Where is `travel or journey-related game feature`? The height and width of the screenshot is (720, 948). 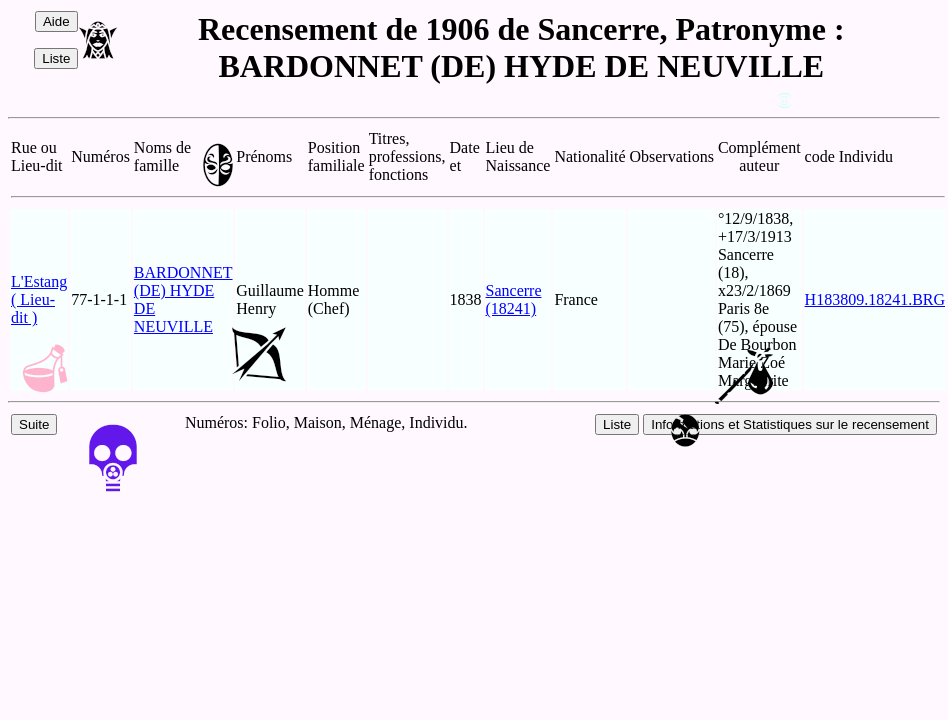 travel or journey-related game feature is located at coordinates (743, 375).